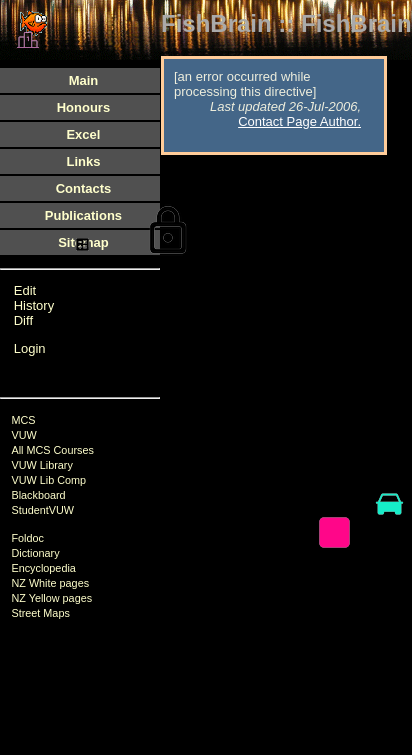 The height and width of the screenshot is (755, 412). Describe the element at coordinates (334, 532) in the screenshot. I see `stop media playback` at that location.